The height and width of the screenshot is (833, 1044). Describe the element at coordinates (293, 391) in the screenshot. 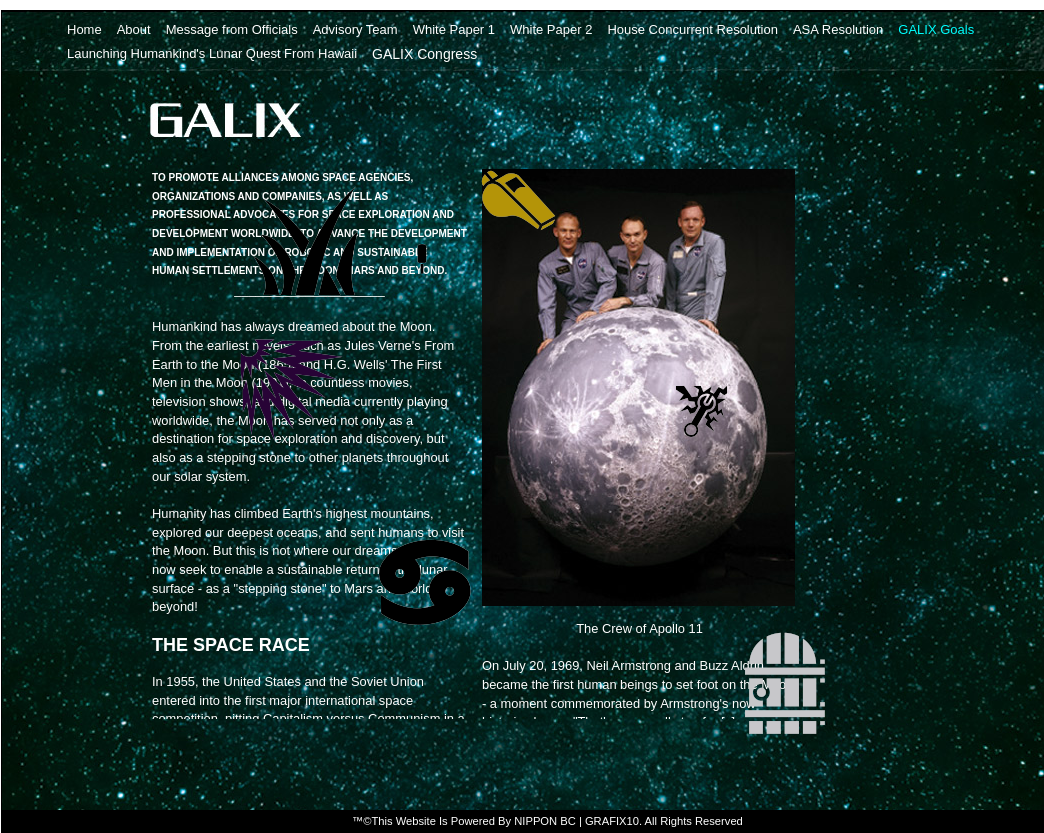

I see `toggle brightness or light mode` at that location.